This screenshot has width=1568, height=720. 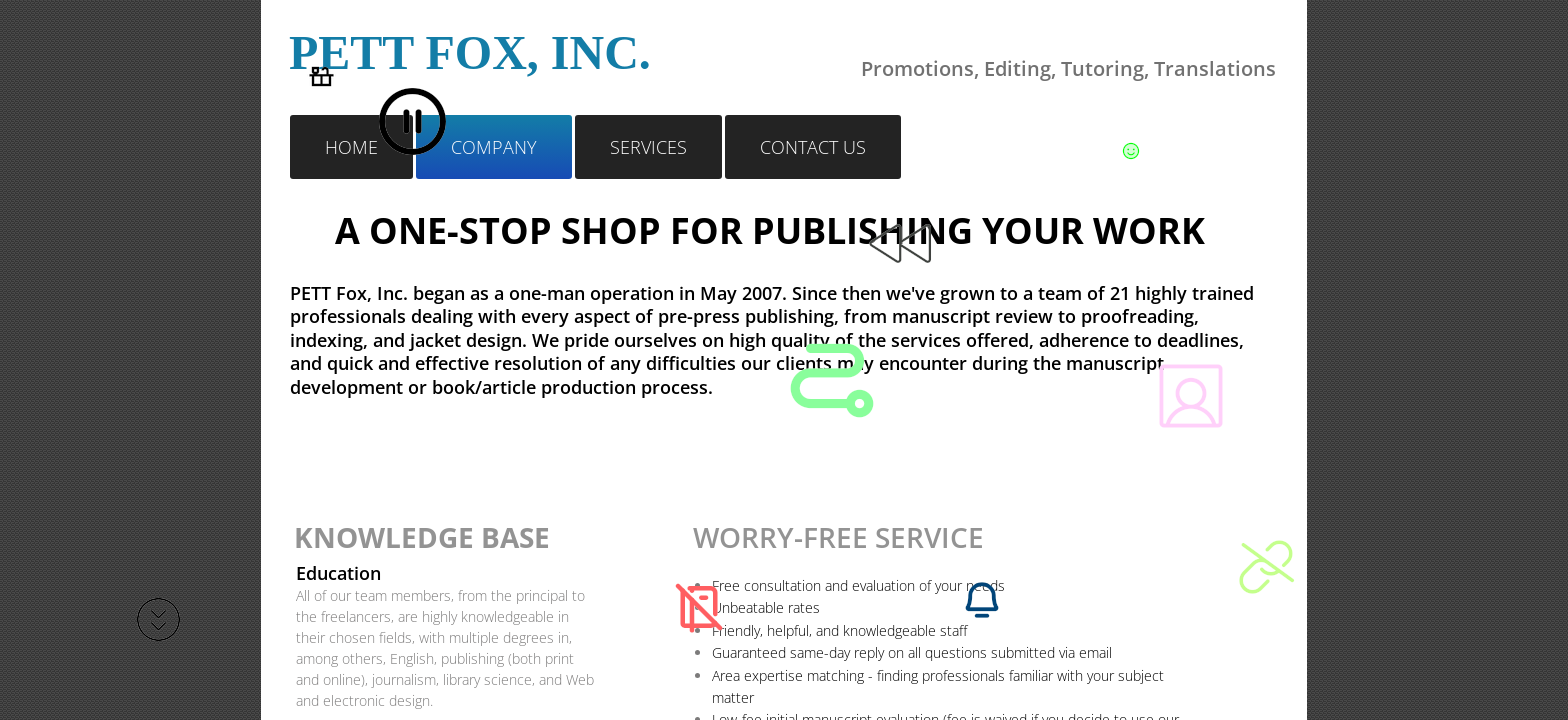 What do you see at coordinates (1131, 151) in the screenshot?
I see `add an emoji or reaction` at bounding box center [1131, 151].